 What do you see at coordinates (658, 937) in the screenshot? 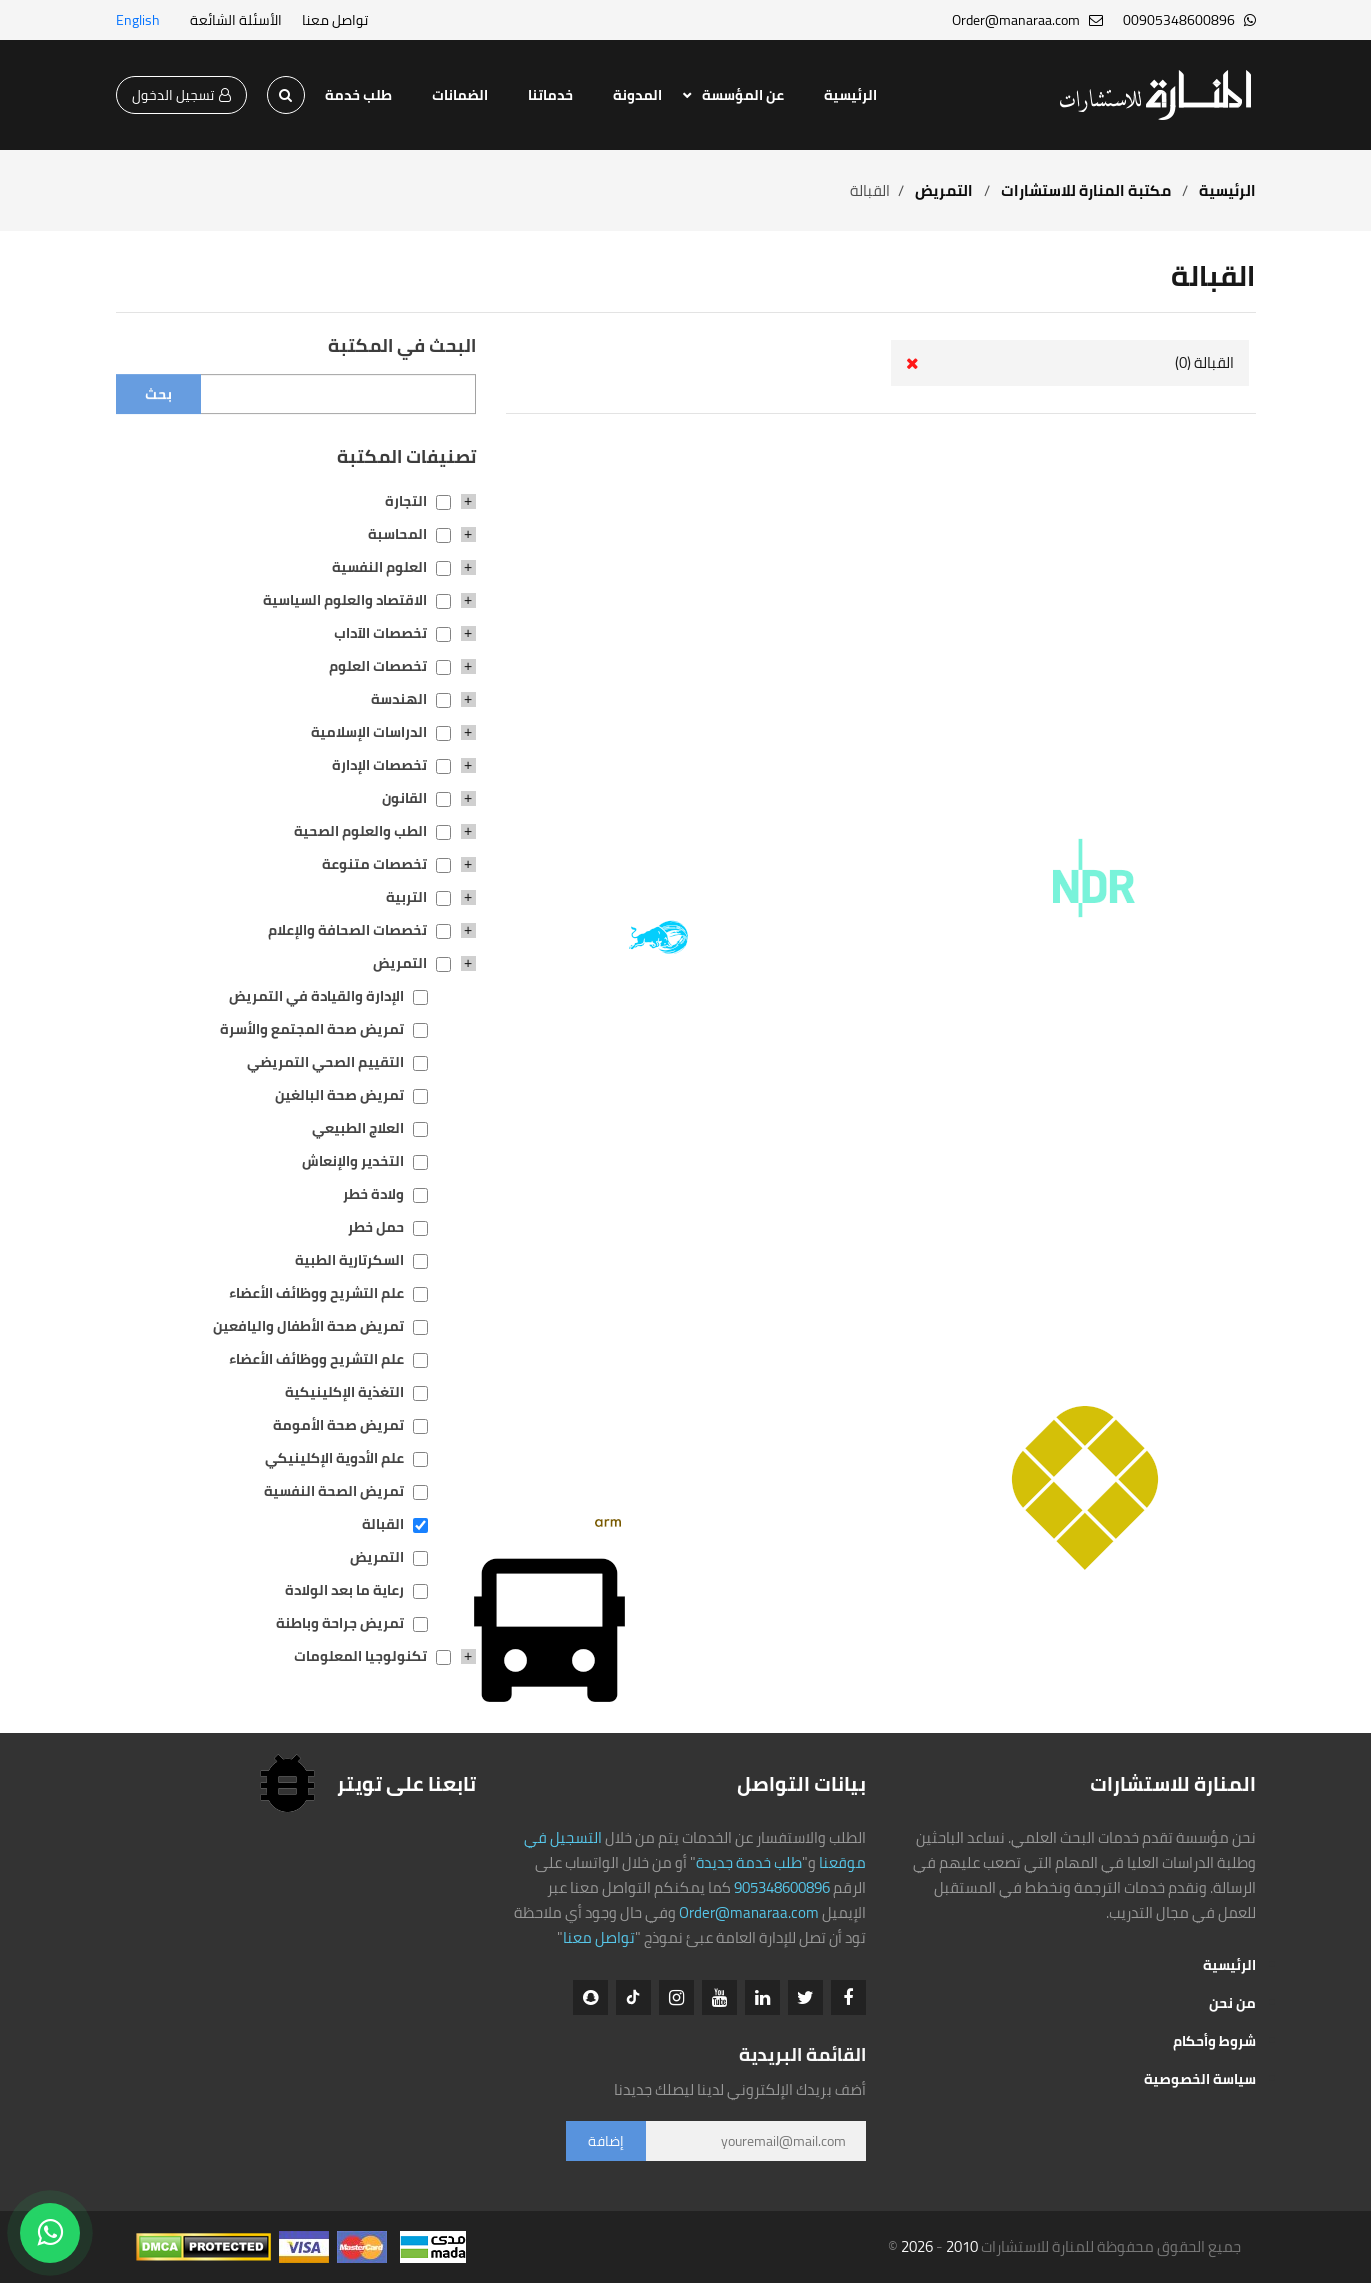
I see `Red Bull brand logo` at bounding box center [658, 937].